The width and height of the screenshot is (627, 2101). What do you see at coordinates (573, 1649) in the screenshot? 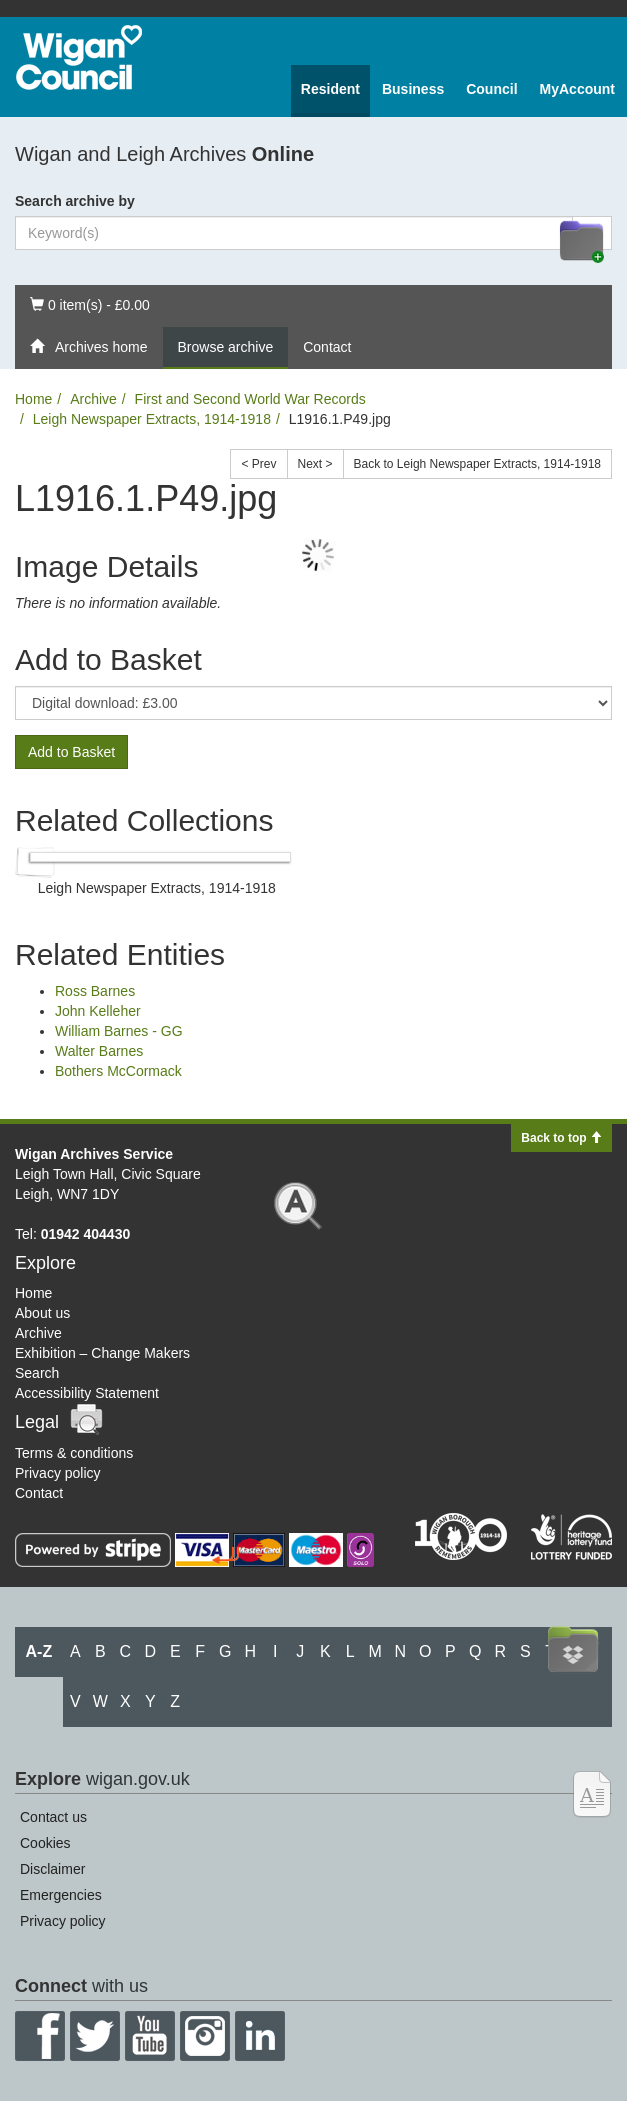
I see `open your dropbox folder` at bounding box center [573, 1649].